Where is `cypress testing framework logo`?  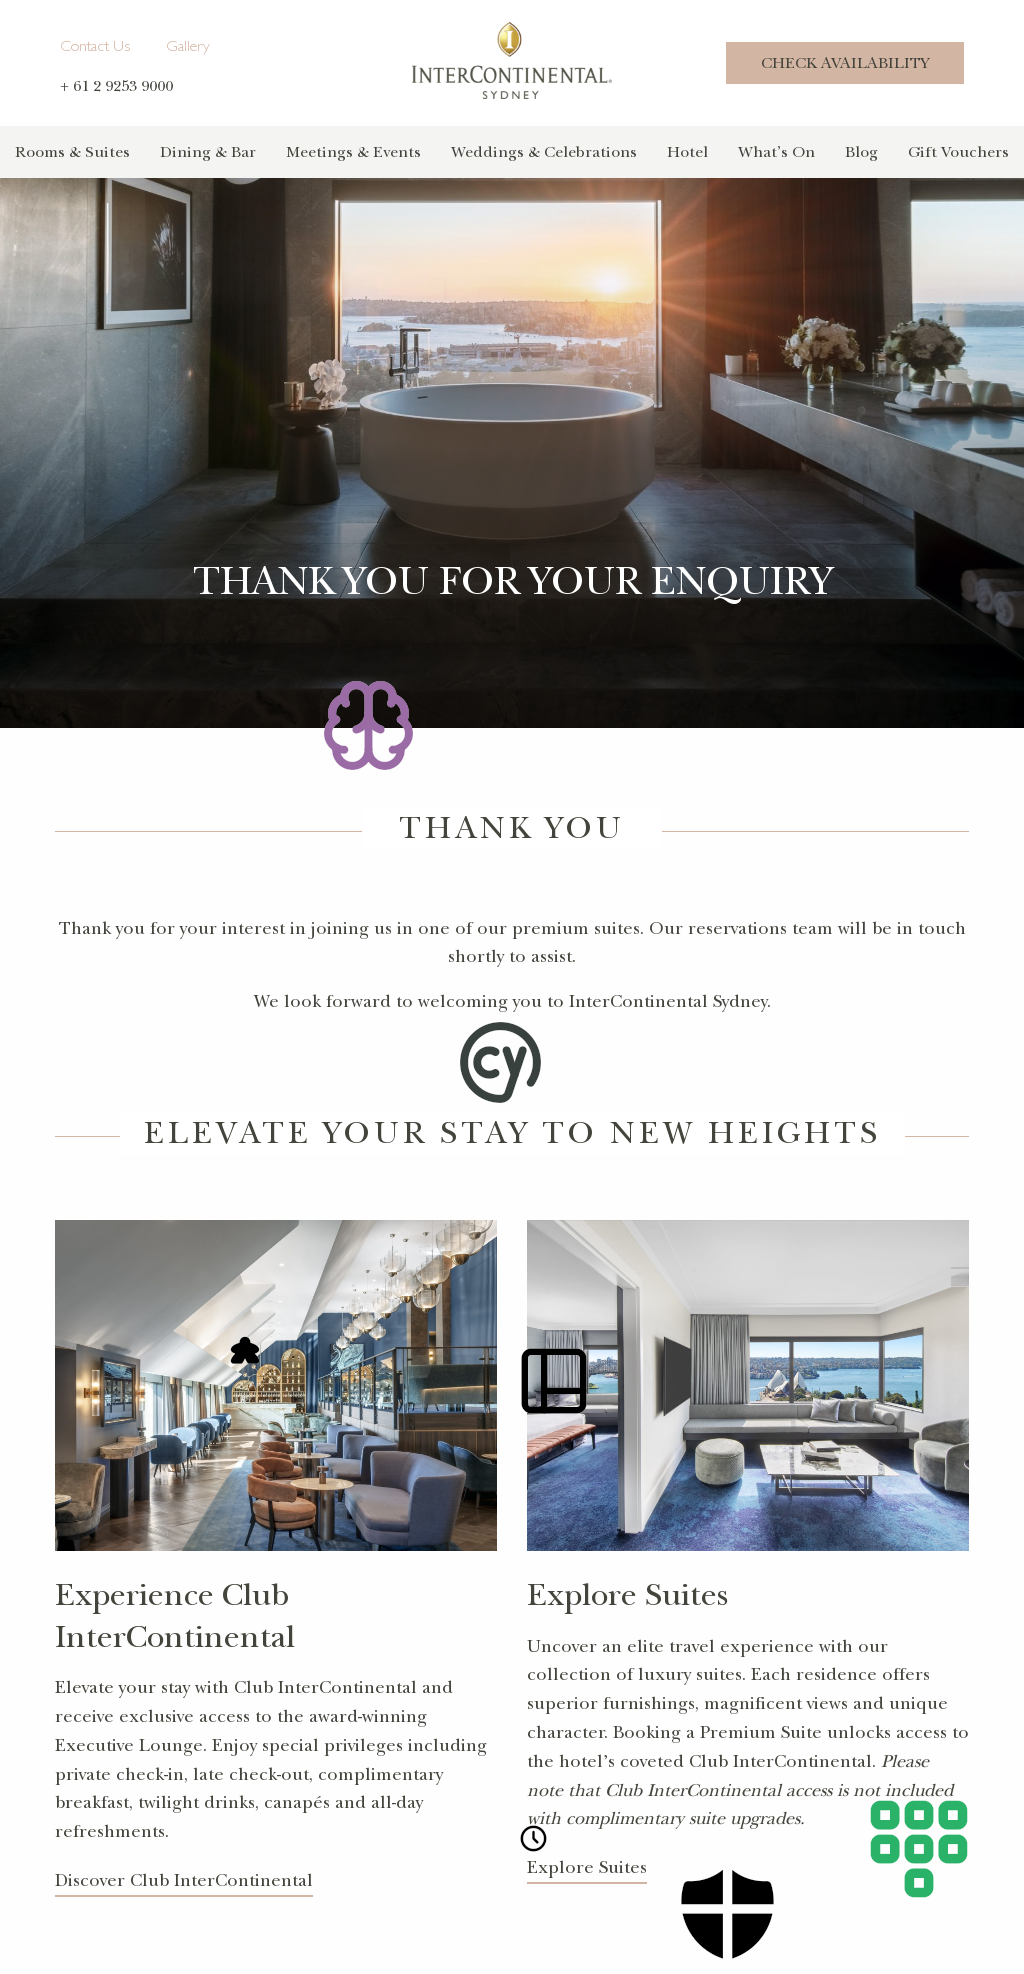 cypress testing framework logo is located at coordinates (500, 1062).